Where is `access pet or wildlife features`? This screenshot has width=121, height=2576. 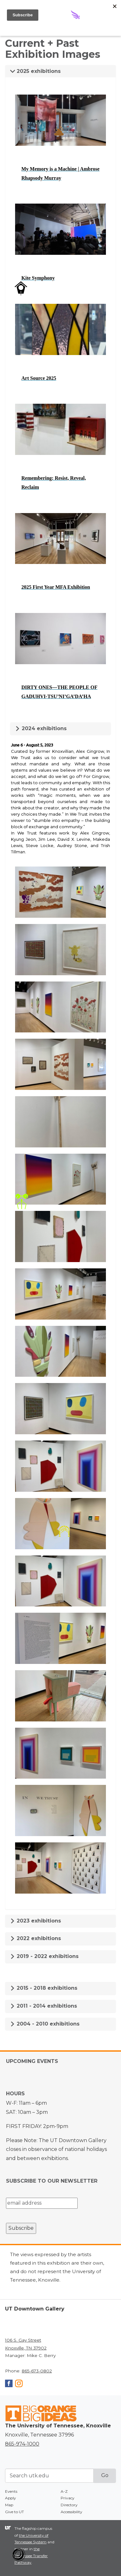 access pet or wildlife features is located at coordinates (21, 288).